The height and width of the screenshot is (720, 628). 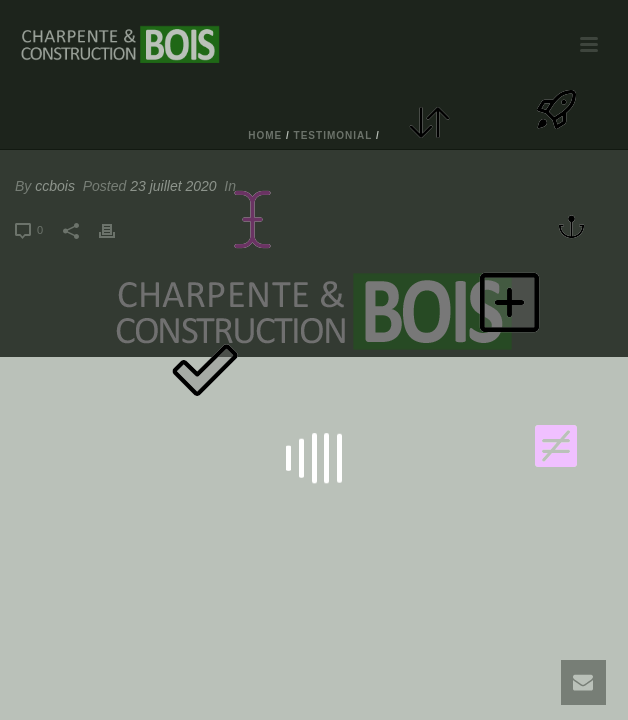 What do you see at coordinates (204, 369) in the screenshot?
I see `confirm or submit an action` at bounding box center [204, 369].